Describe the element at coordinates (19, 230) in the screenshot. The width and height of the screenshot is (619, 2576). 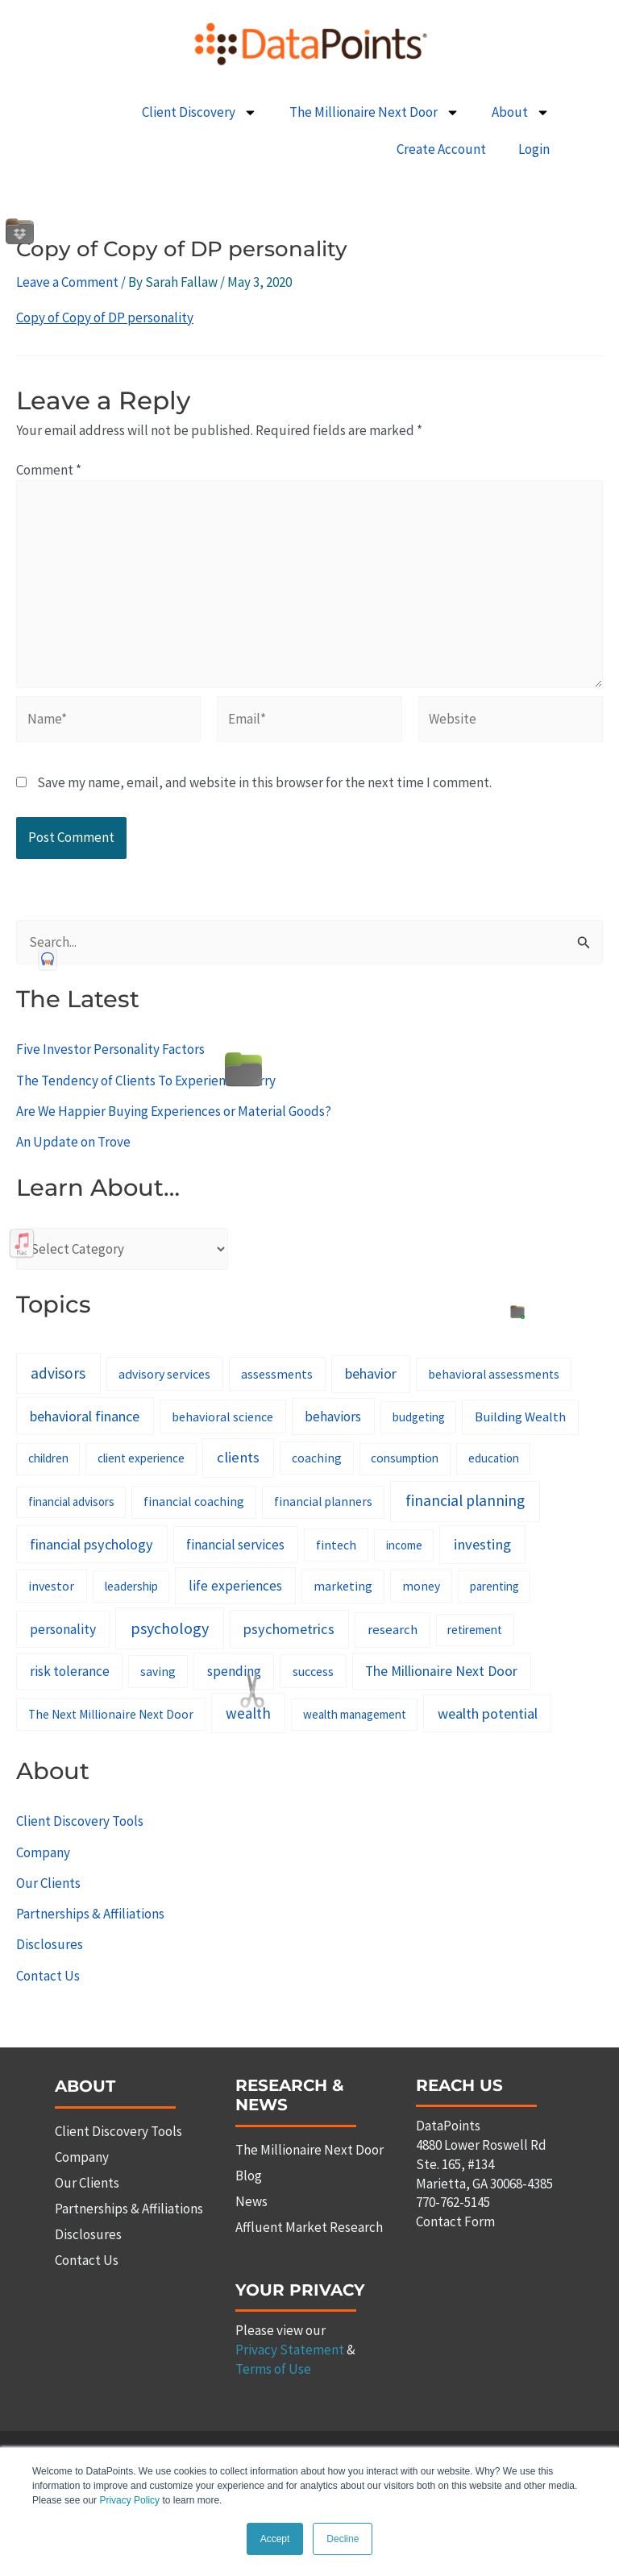
I see `open your dropbox synced folder` at that location.